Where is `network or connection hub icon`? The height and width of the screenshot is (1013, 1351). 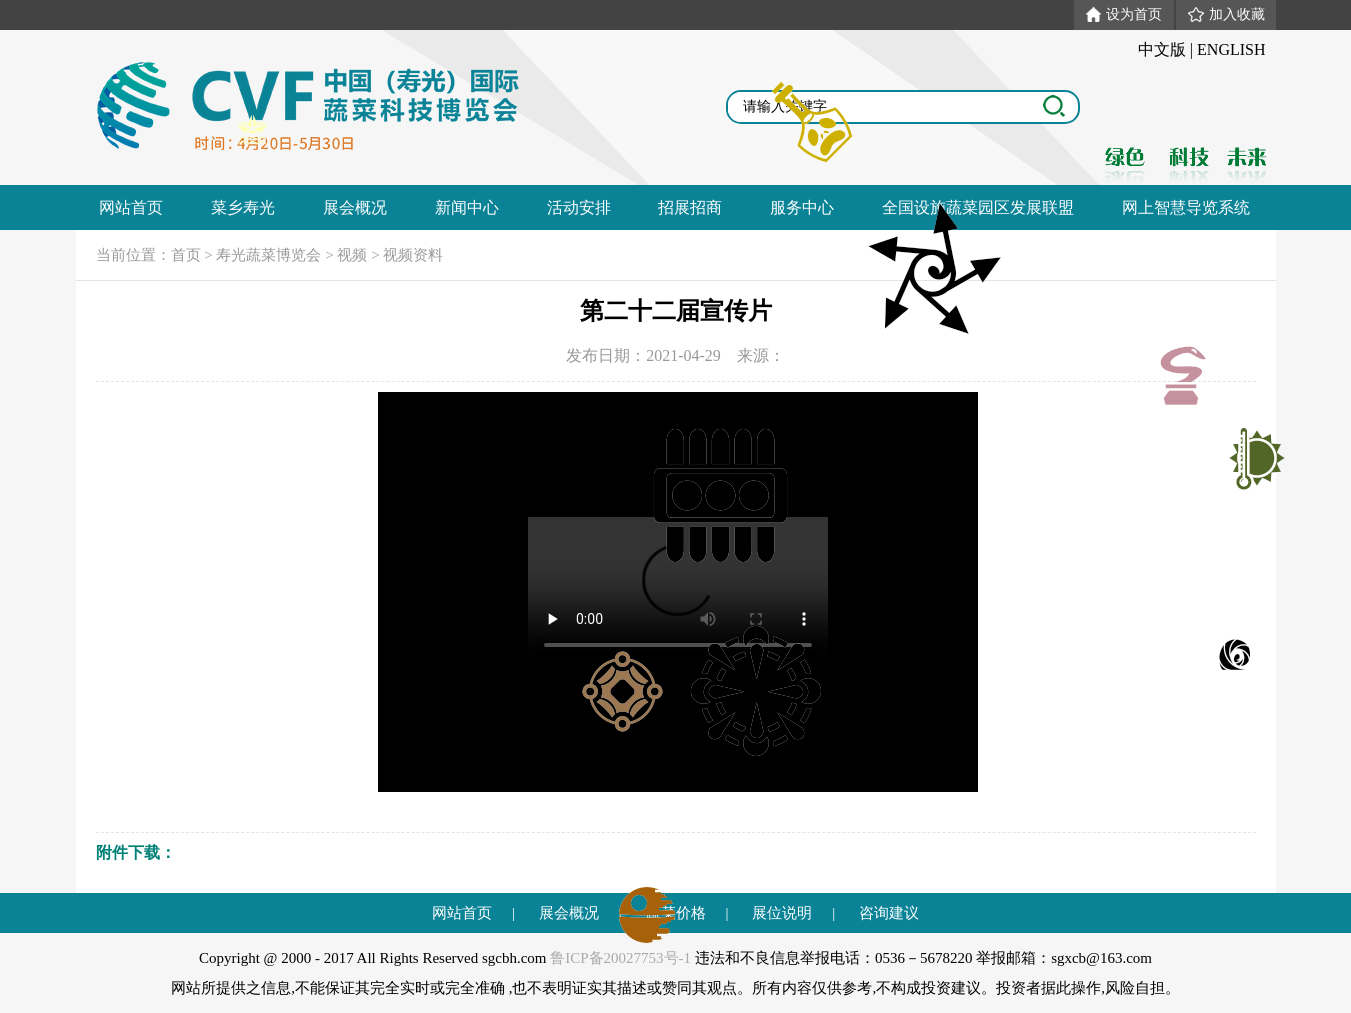
network or connection hub icon is located at coordinates (622, 691).